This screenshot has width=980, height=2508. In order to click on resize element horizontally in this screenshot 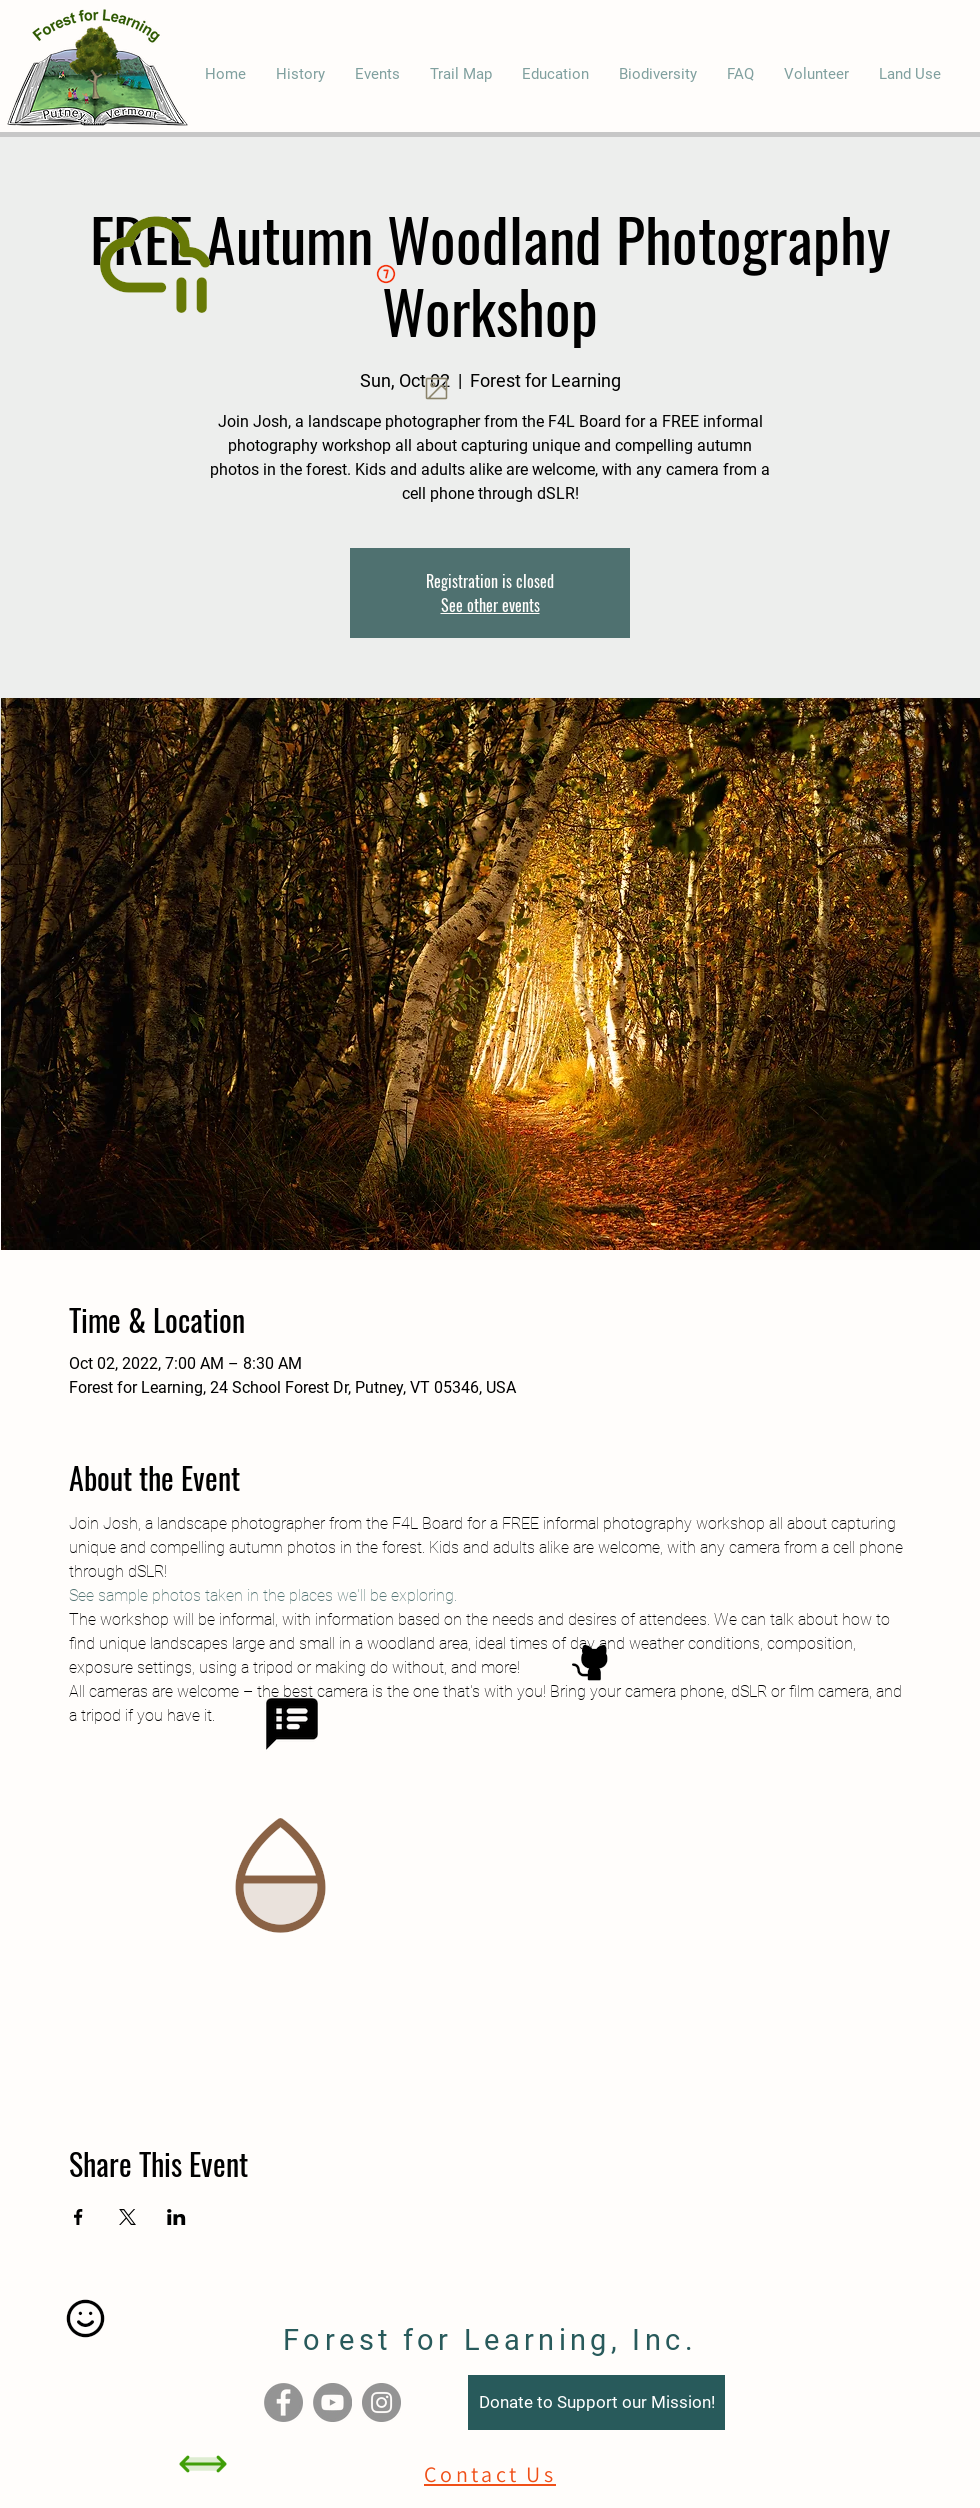, I will do `click(203, 2464)`.